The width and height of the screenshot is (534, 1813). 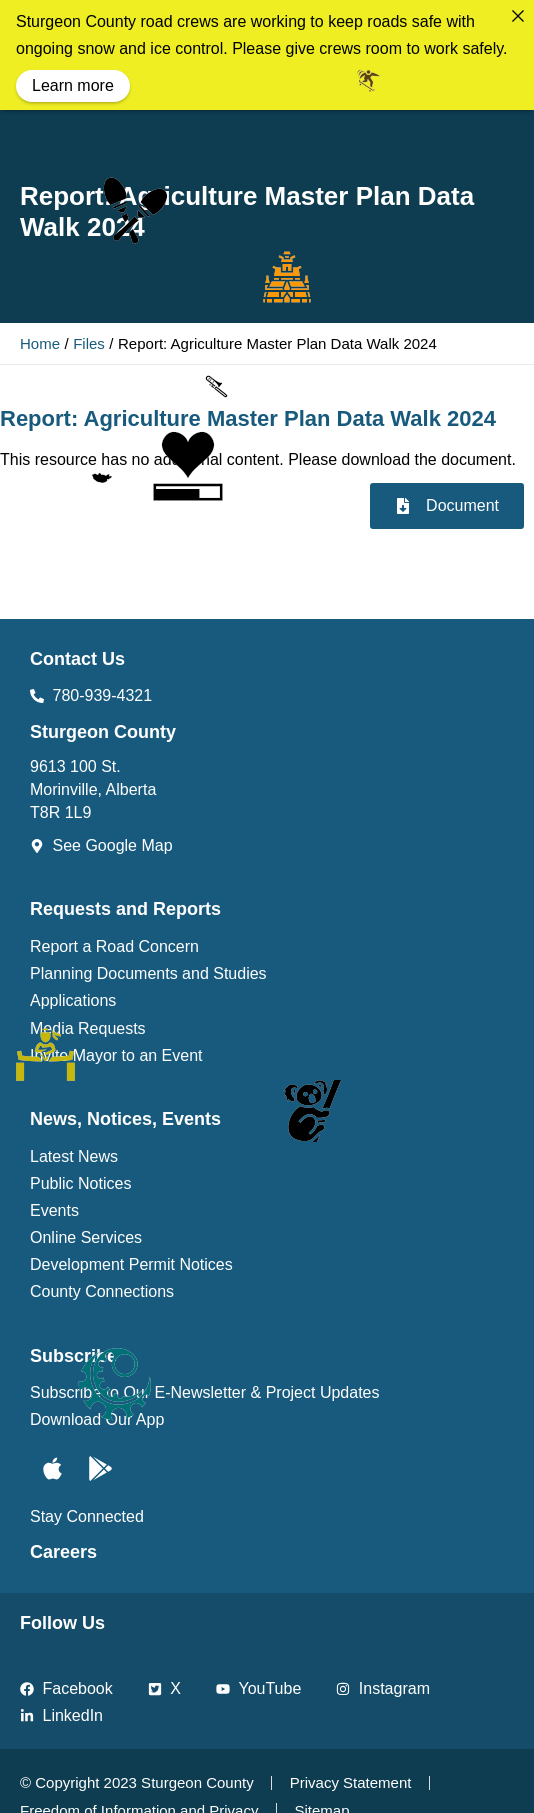 I want to click on select crescent blade weapon in game inventory, so click(x=115, y=1384).